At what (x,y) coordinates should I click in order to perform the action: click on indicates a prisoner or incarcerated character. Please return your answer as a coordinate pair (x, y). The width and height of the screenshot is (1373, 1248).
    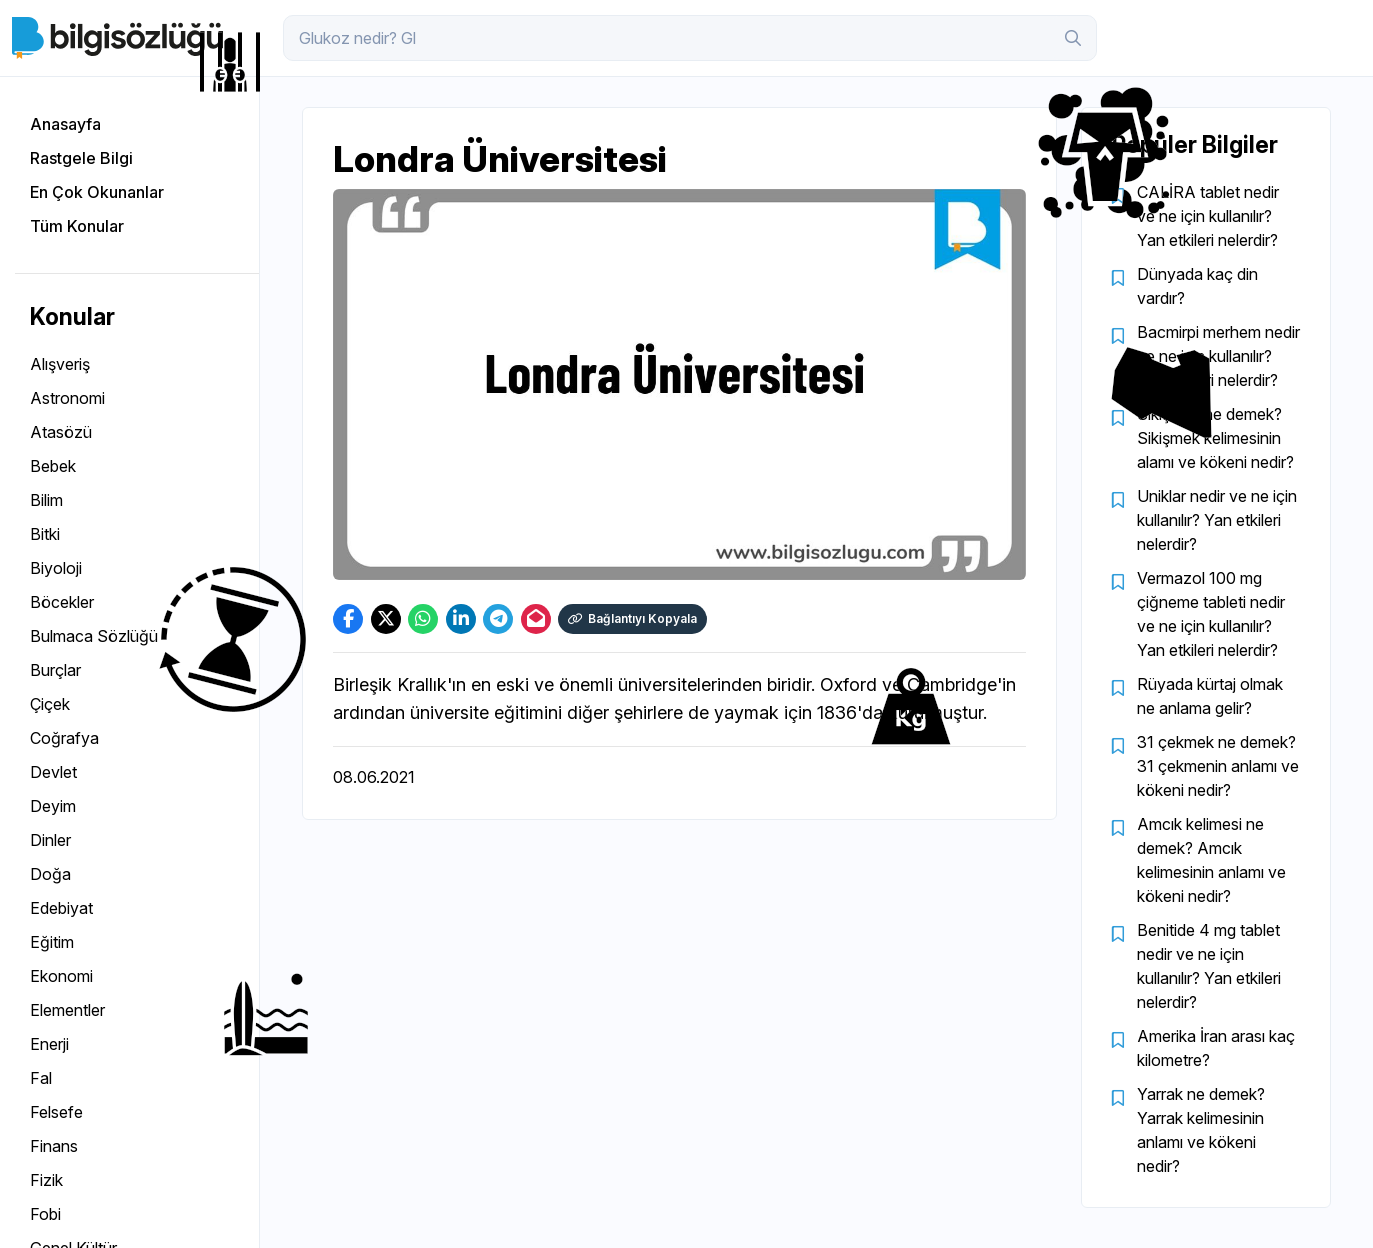
    Looking at the image, I should click on (230, 62).